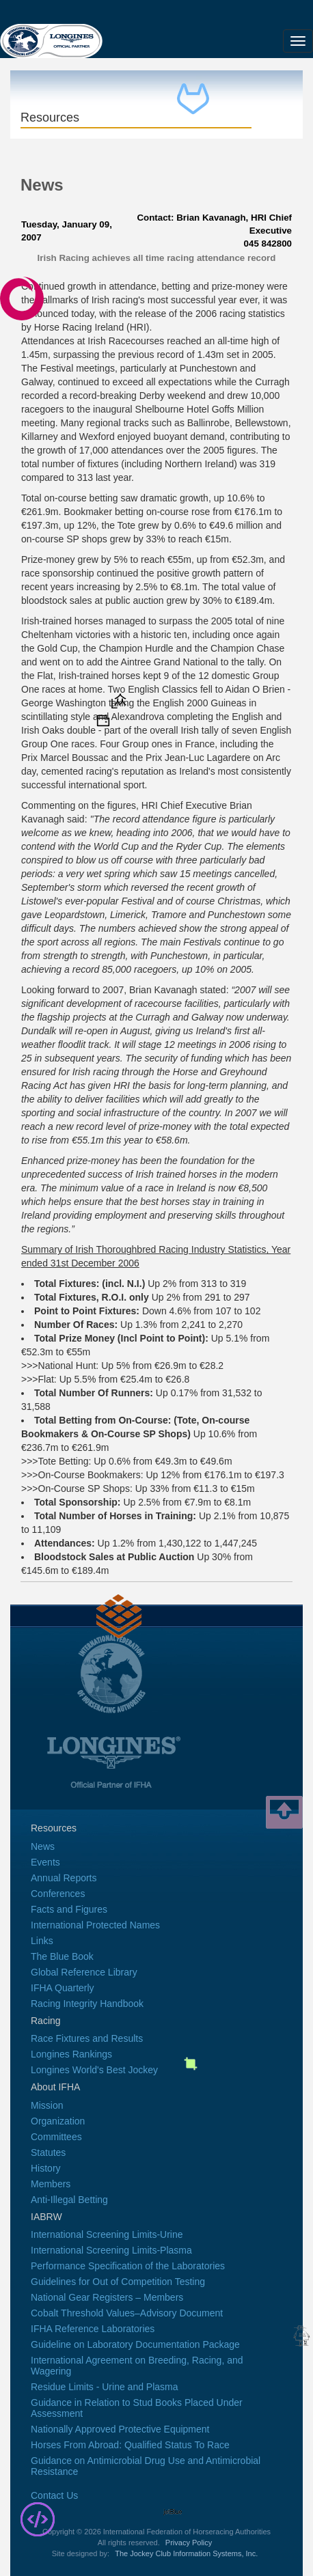 The width and height of the screenshot is (313, 2576). I want to click on singlestore database service, so click(22, 299).